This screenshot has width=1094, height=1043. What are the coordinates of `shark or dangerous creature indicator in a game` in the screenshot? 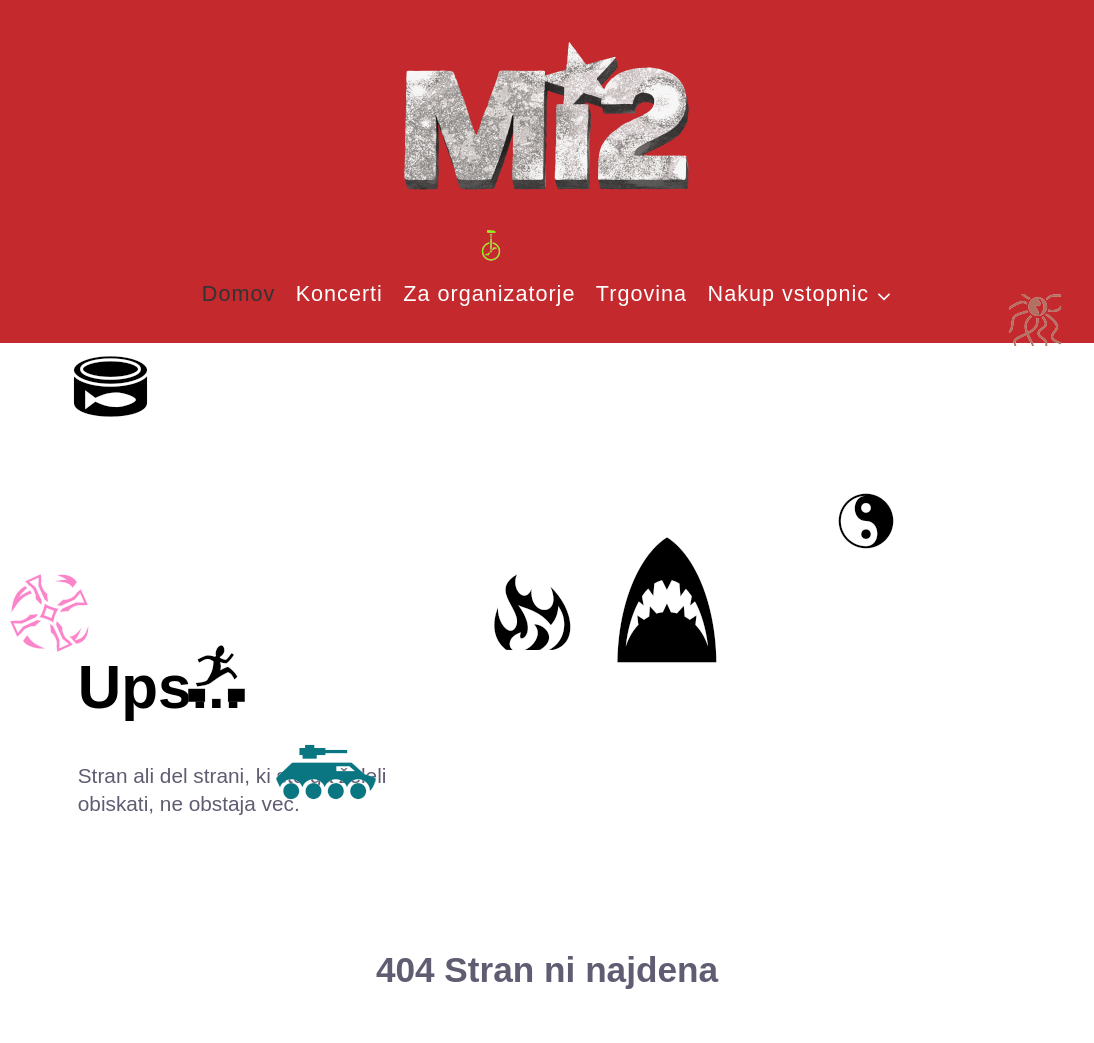 It's located at (666, 599).